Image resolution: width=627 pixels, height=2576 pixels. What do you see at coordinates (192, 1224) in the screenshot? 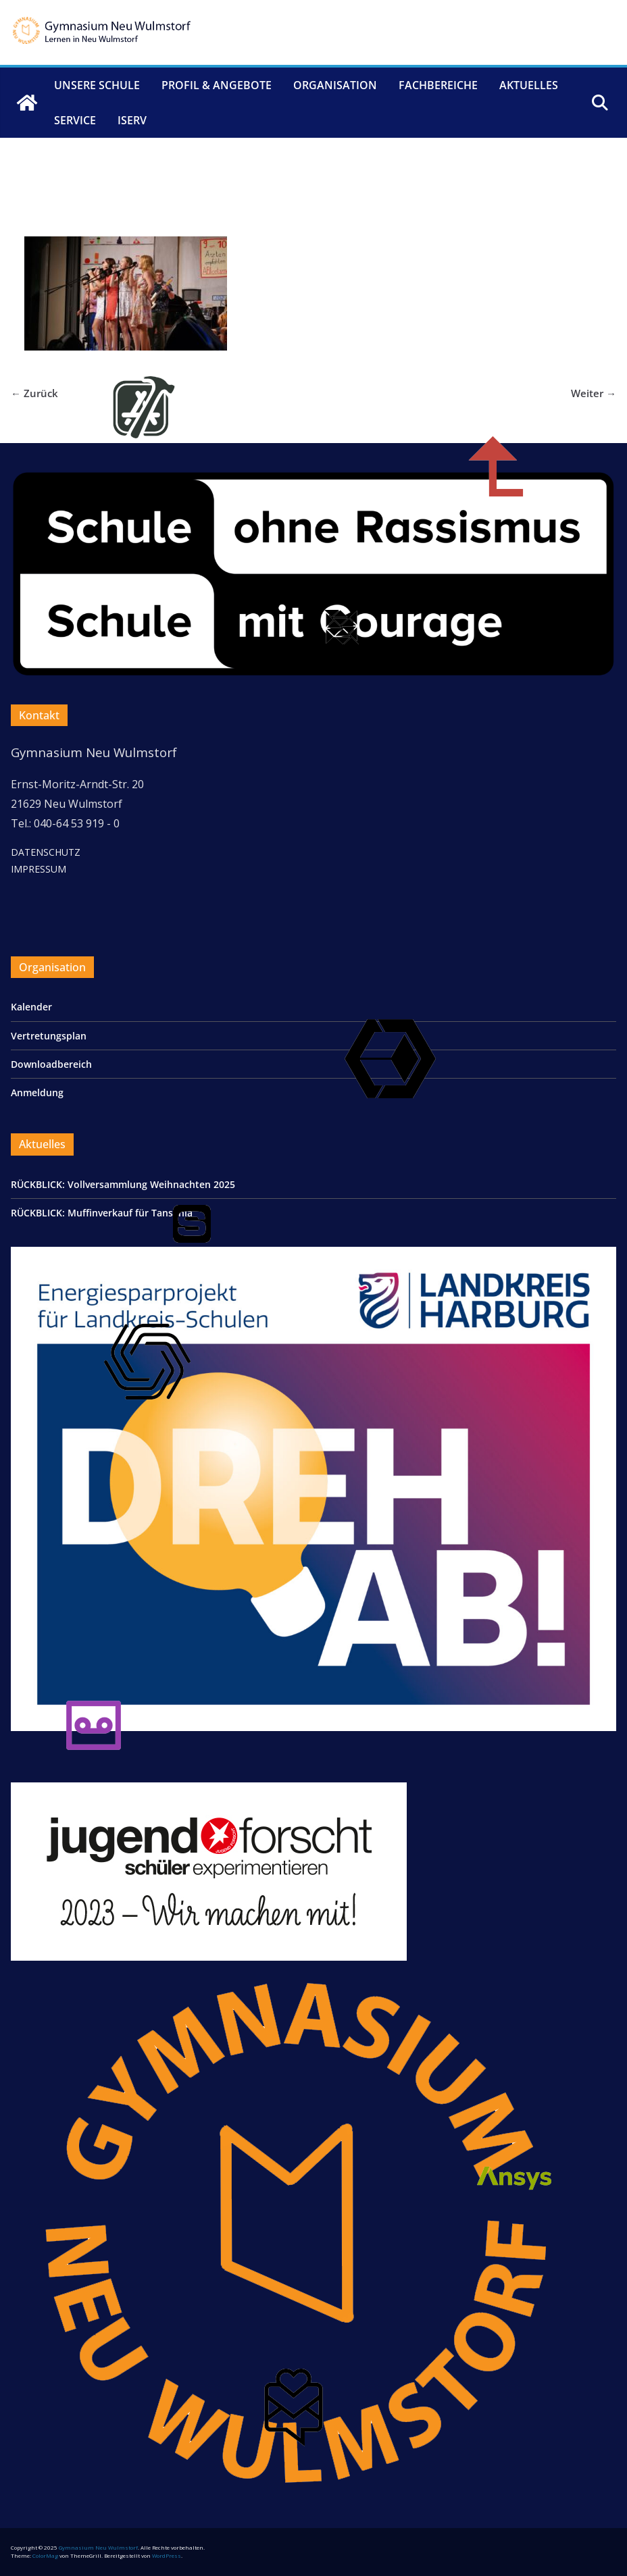
I see `open the Simkl app` at bounding box center [192, 1224].